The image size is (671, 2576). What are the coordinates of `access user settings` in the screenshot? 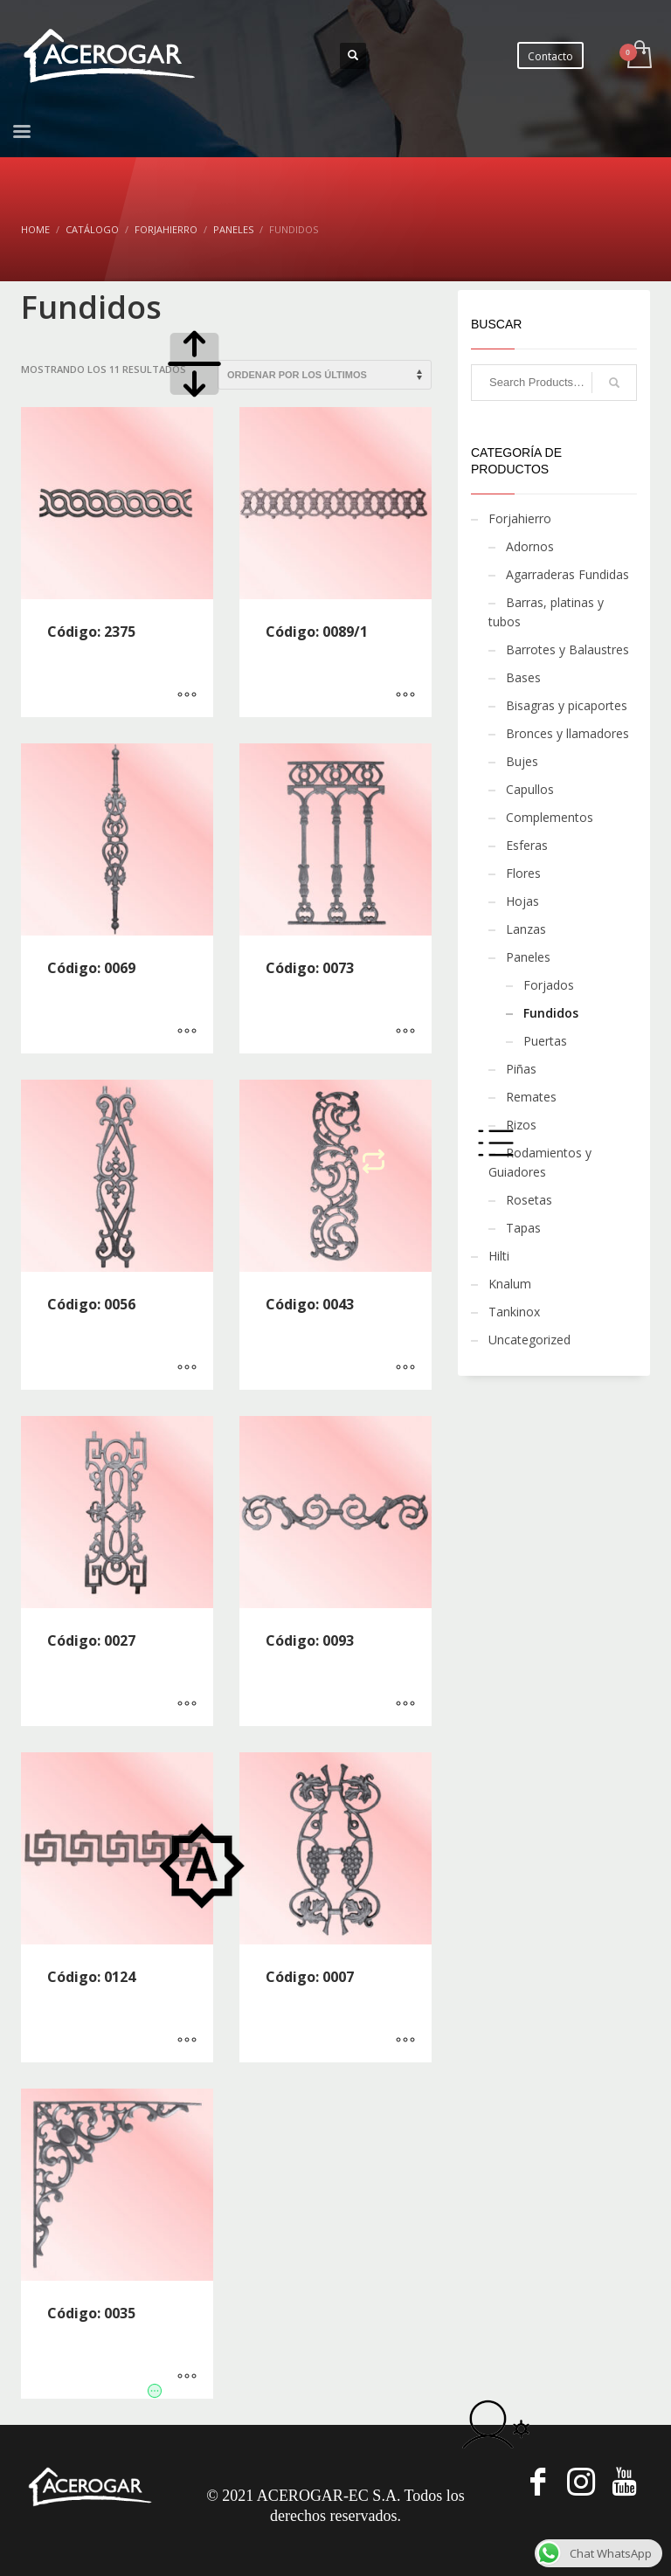 It's located at (494, 2427).